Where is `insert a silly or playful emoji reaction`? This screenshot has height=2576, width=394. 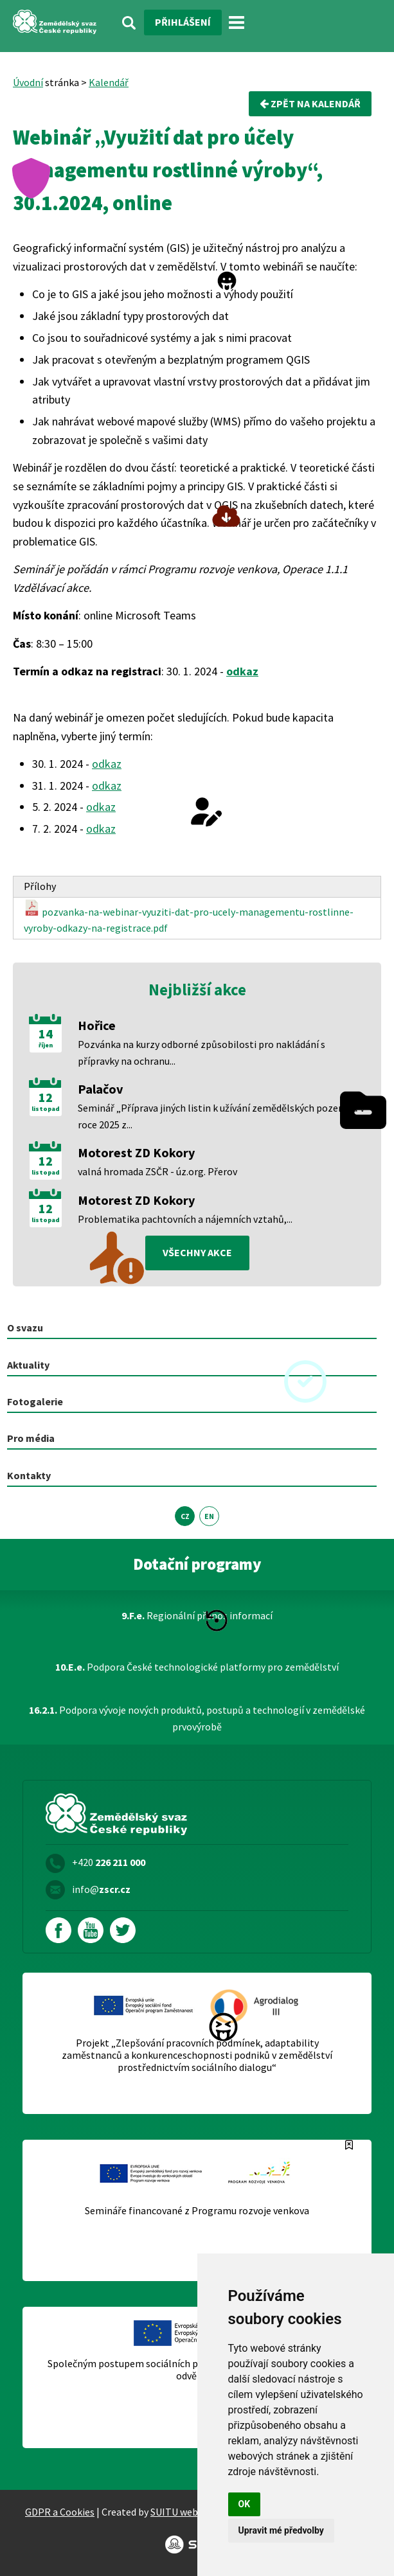 insert a silly or playful emoji reaction is located at coordinates (223, 2027).